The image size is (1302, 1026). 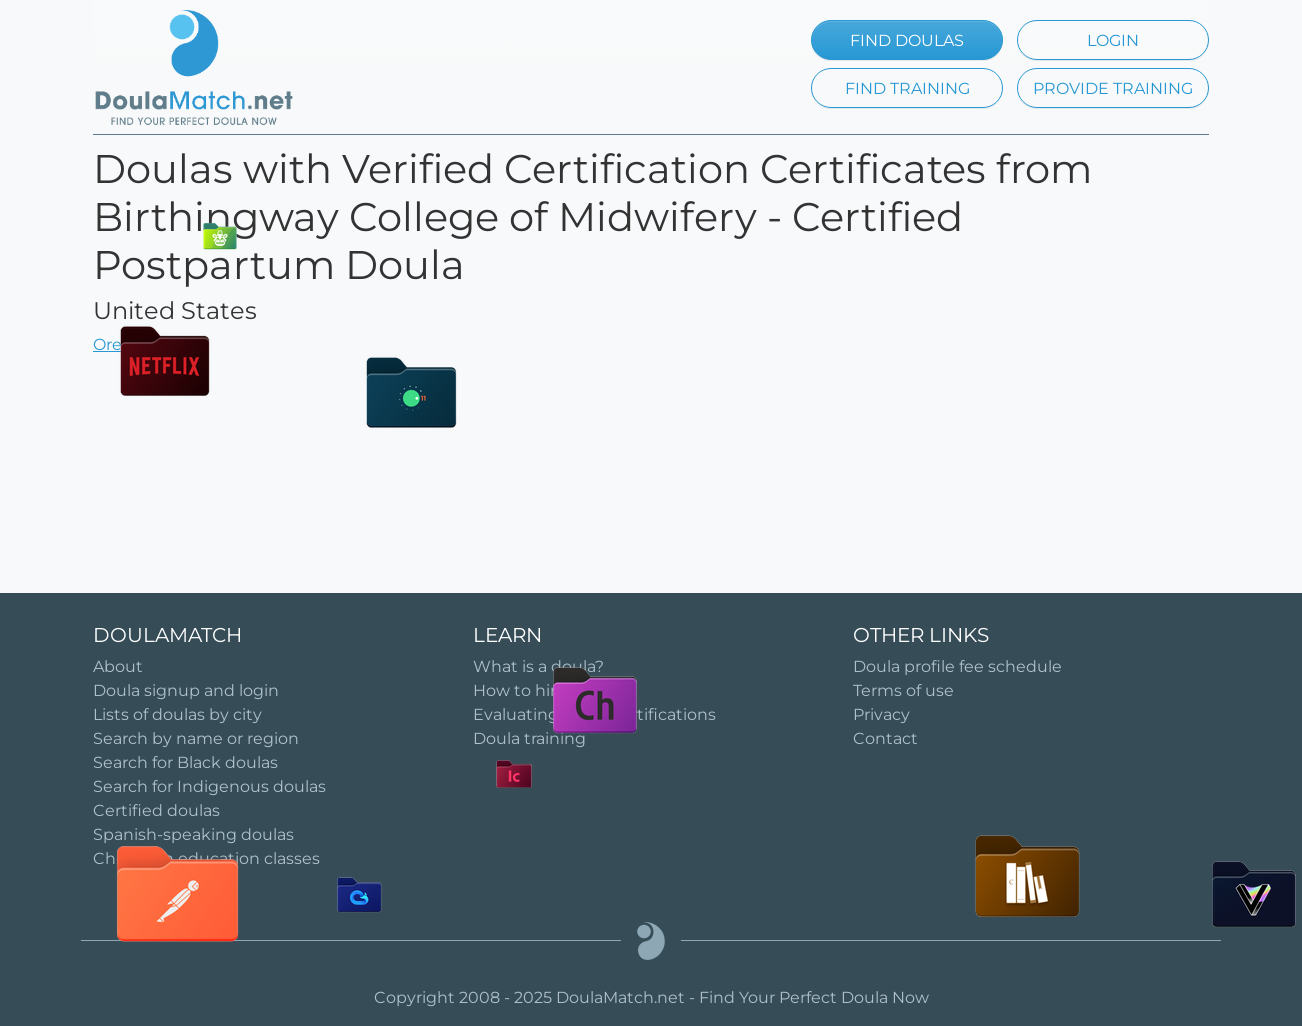 I want to click on folder containing adobe incopy files, so click(x=514, y=775).